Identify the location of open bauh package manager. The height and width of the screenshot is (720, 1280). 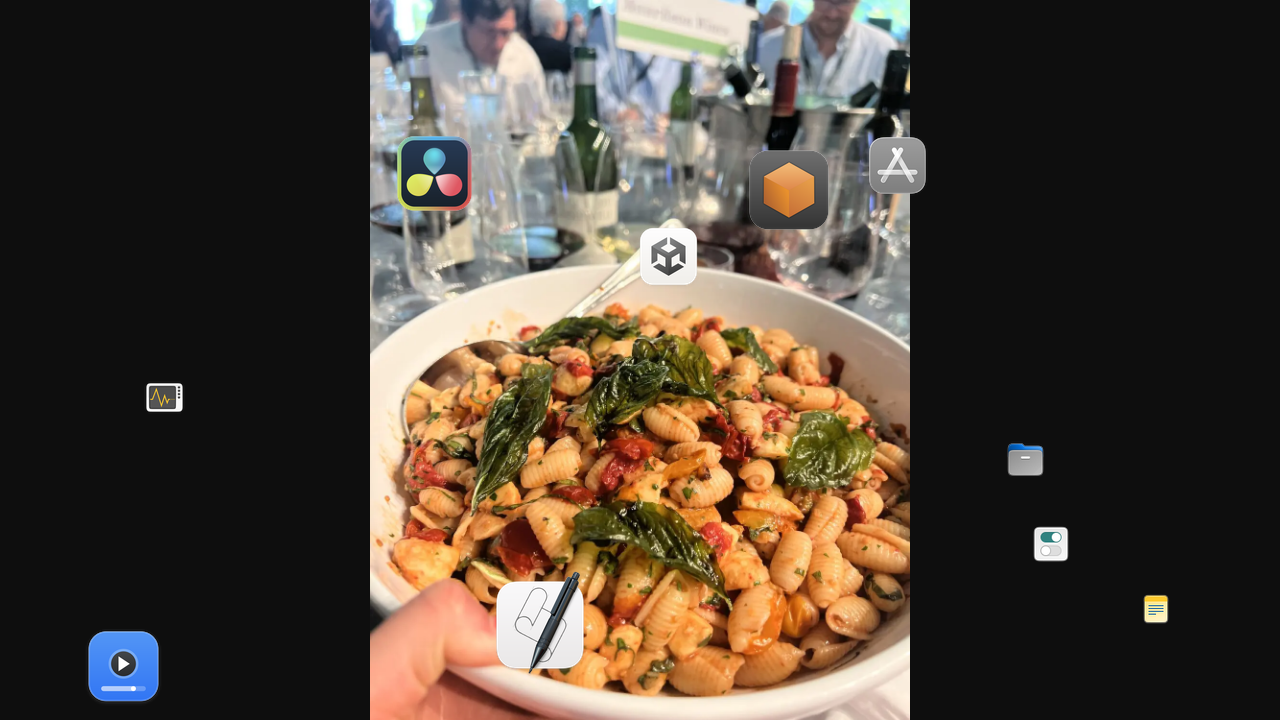
(789, 190).